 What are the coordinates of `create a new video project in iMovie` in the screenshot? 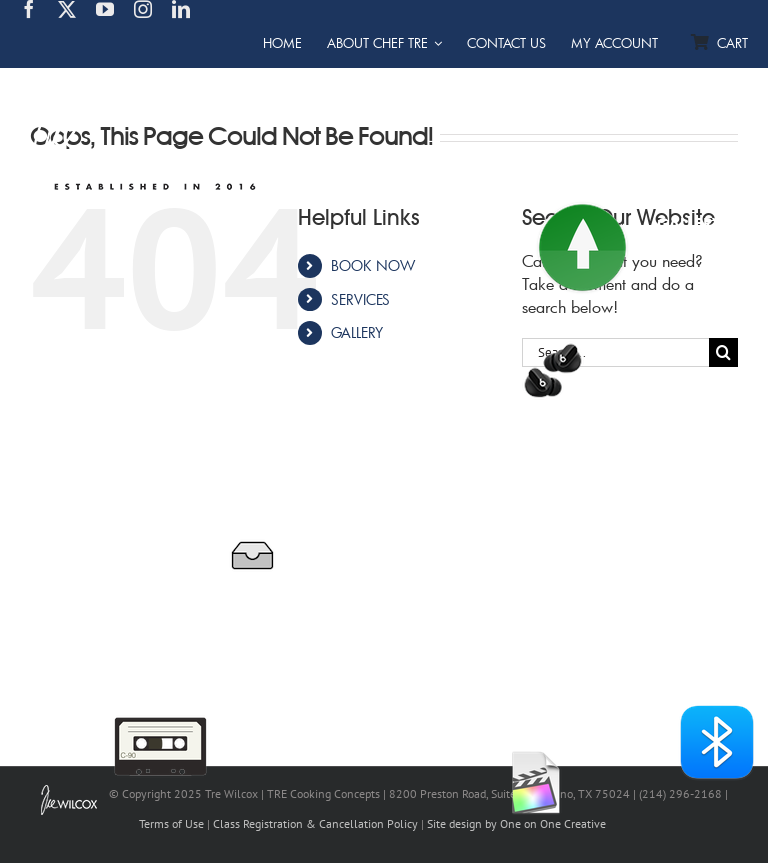 It's located at (536, 784).